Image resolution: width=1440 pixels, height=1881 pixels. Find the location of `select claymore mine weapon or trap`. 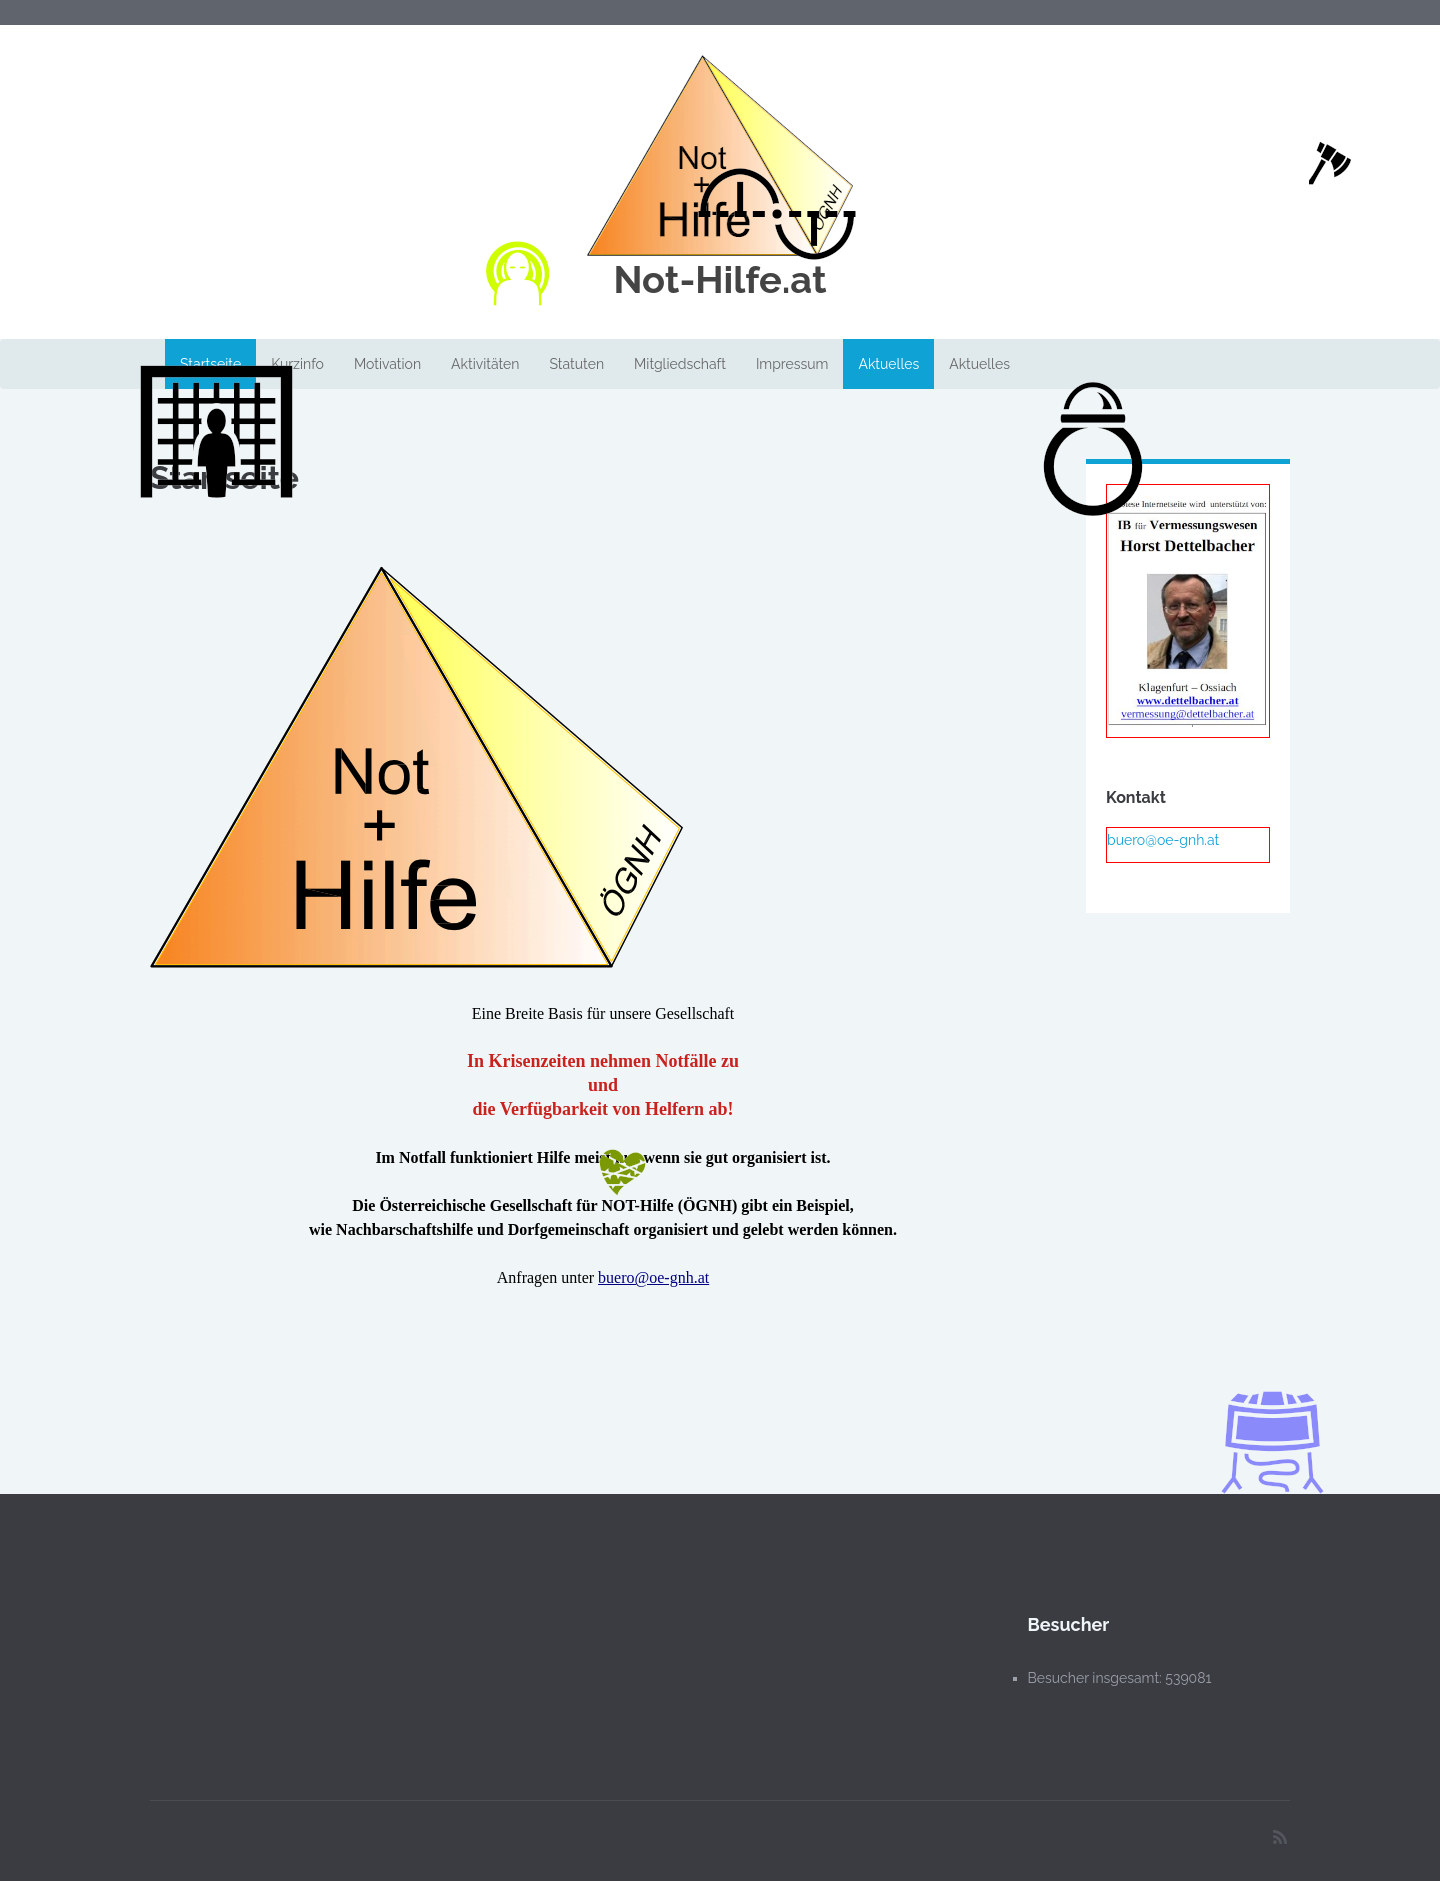

select claymore mine weapon or trap is located at coordinates (1272, 1441).